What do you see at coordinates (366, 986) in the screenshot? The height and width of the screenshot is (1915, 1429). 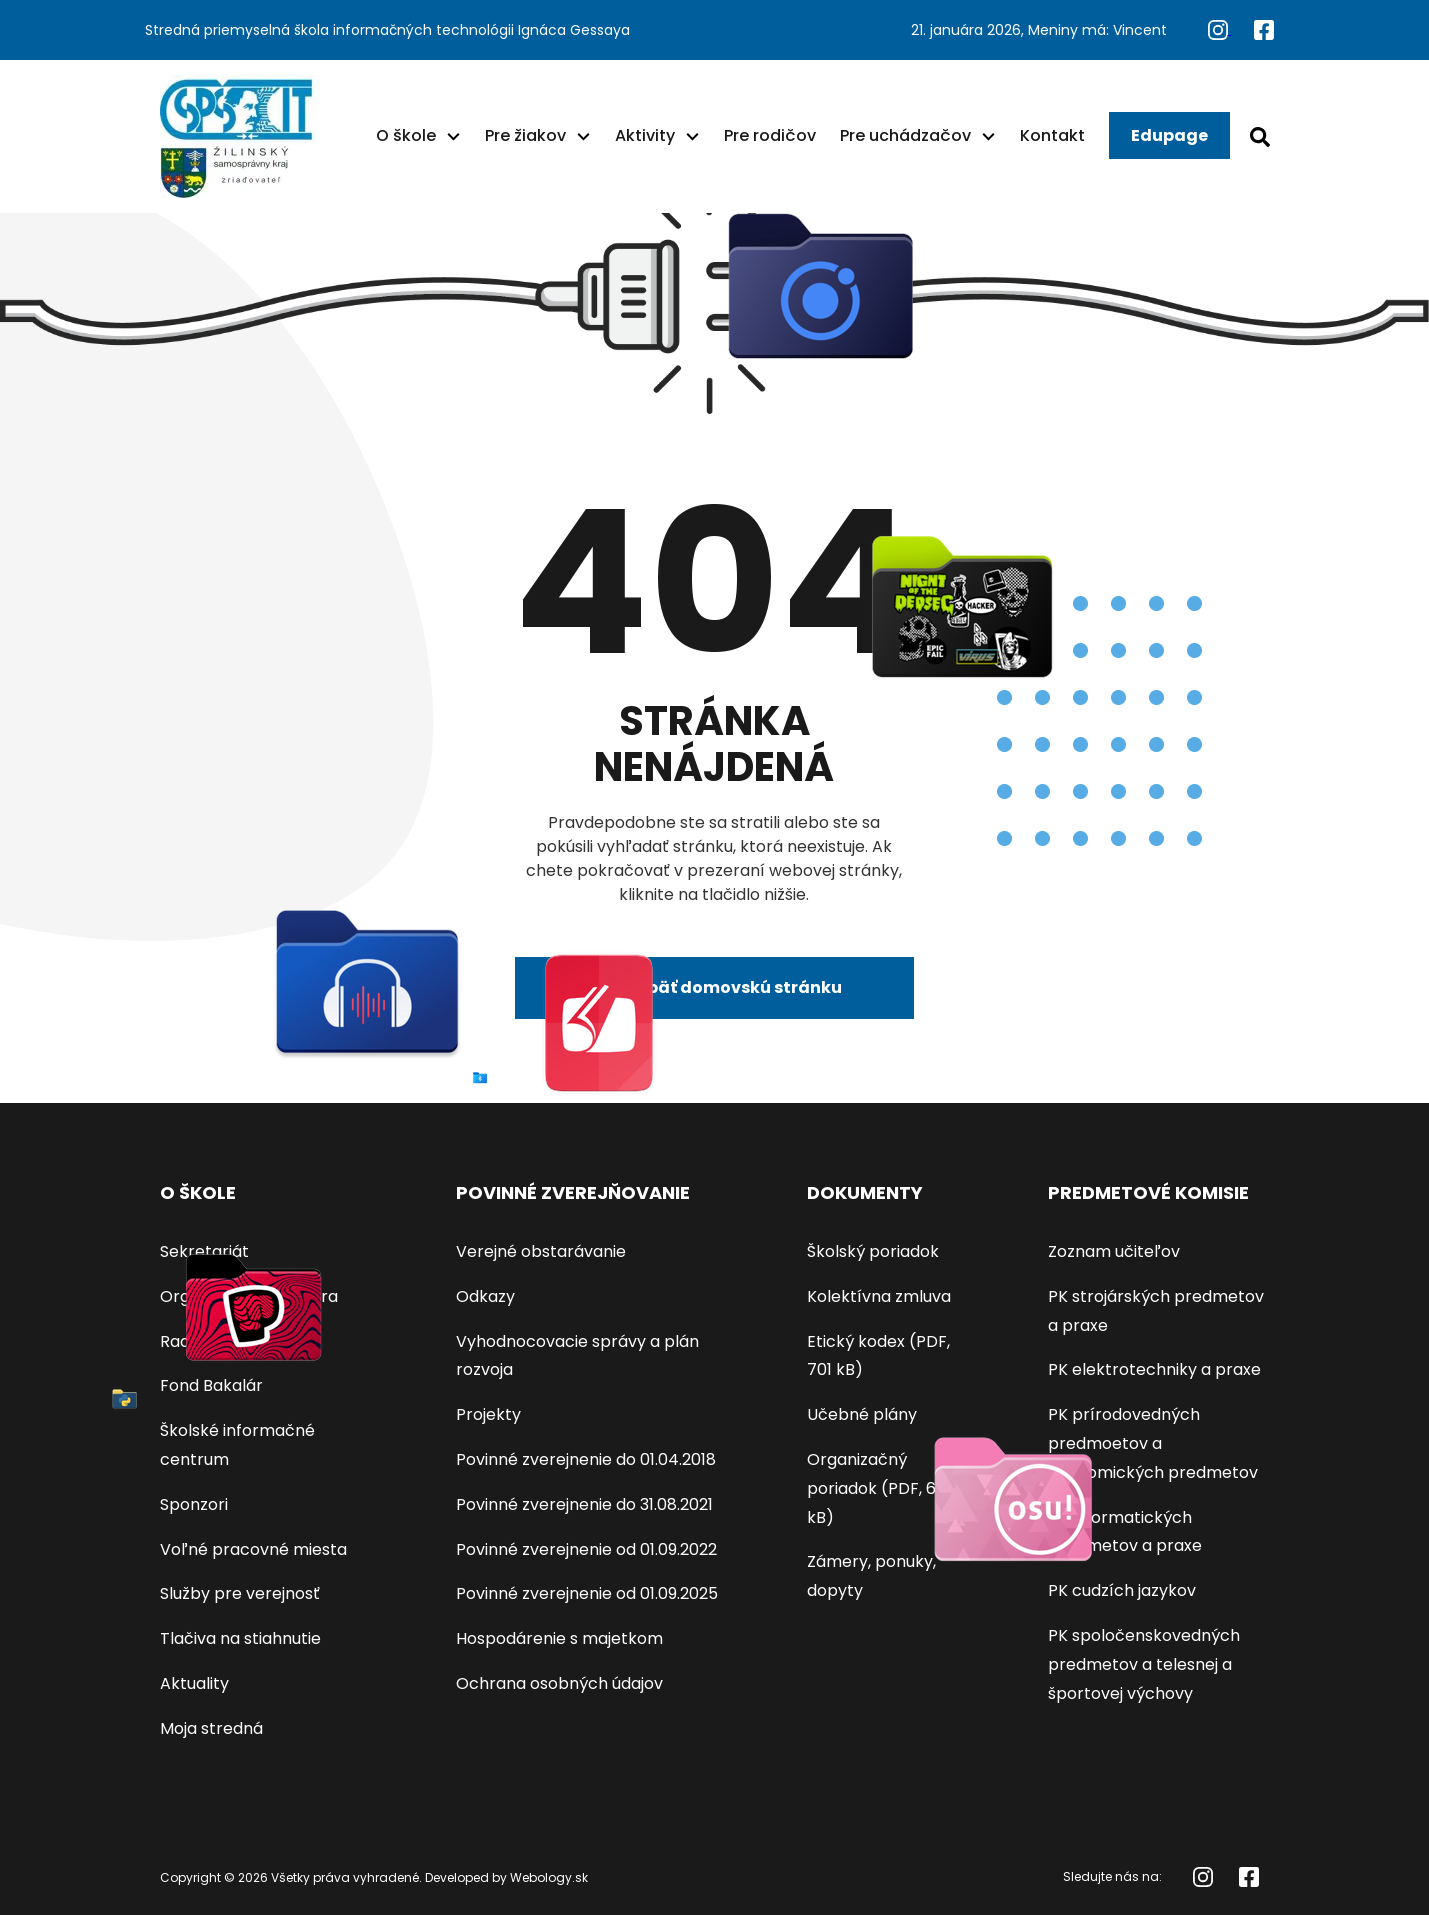 I see `open audacity project files folder` at bounding box center [366, 986].